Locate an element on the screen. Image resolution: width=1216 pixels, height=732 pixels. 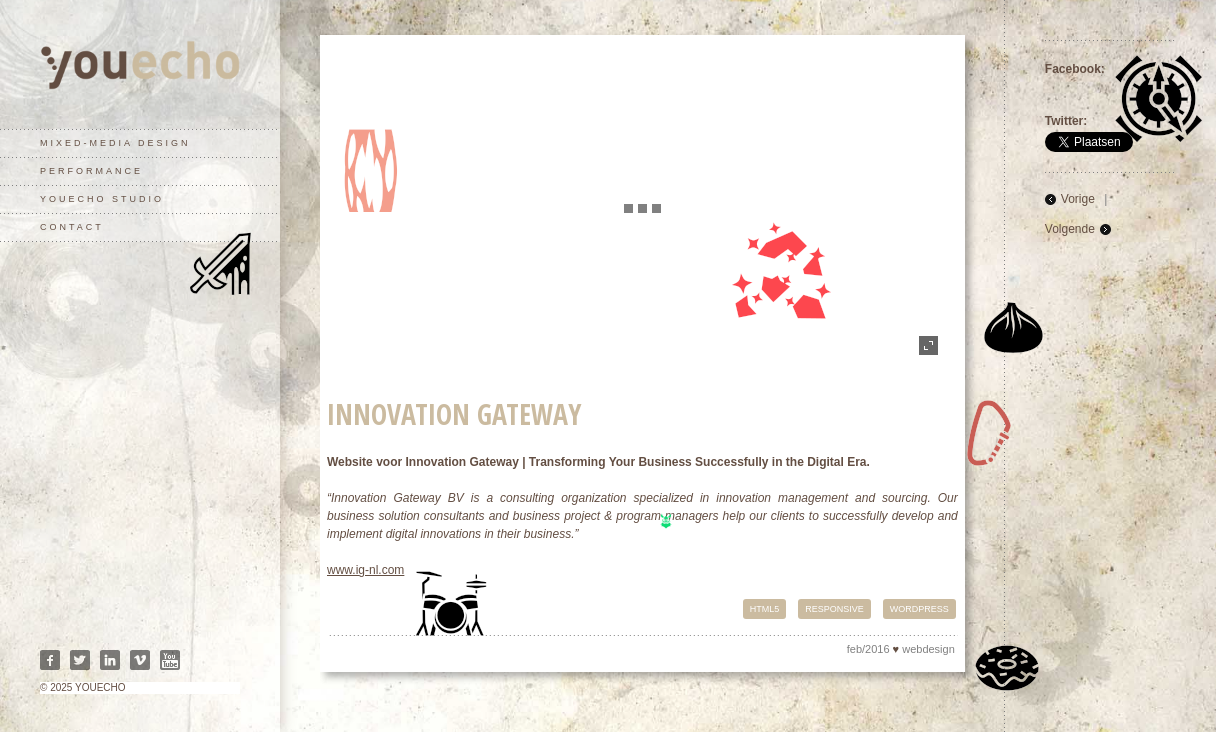
access food or bakery category is located at coordinates (1007, 668).